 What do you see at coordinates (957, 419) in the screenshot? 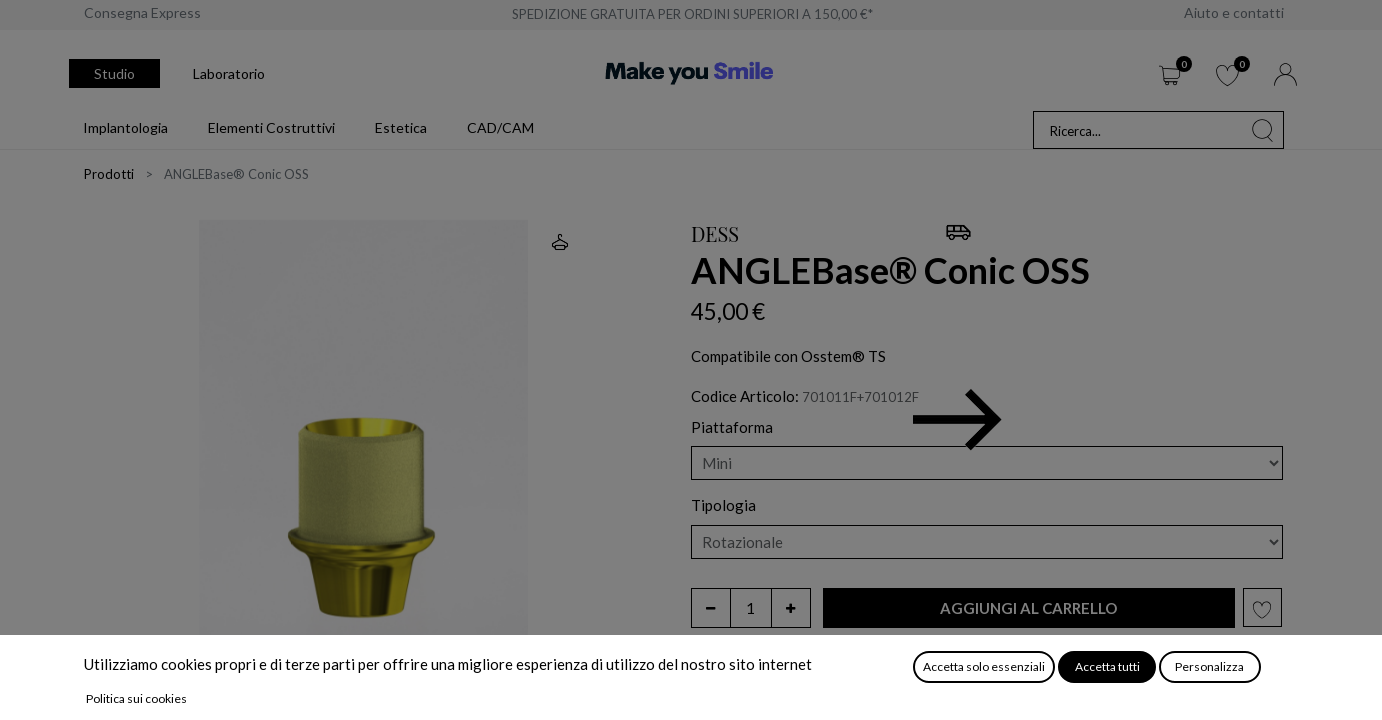
I see `navigate to the next item or screen` at bounding box center [957, 419].